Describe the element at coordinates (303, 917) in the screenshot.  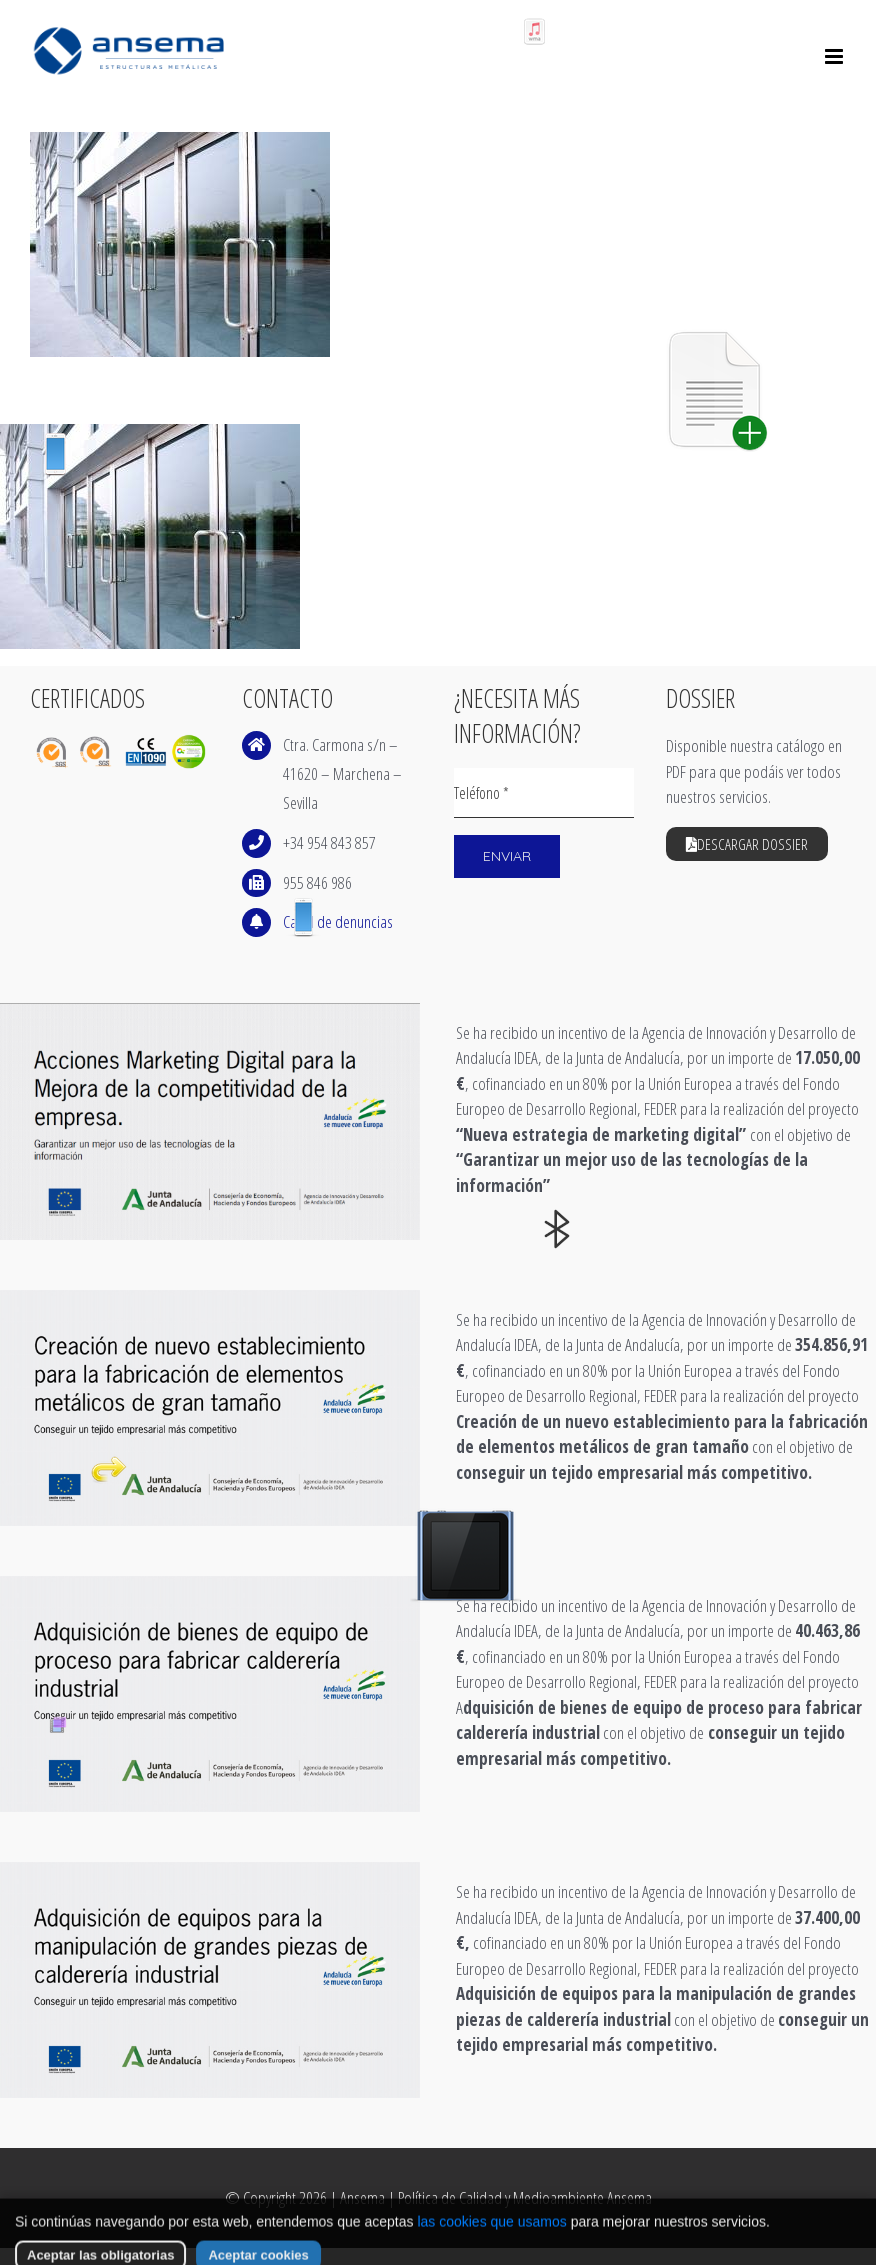
I see `connect to or manage your iPhone device` at that location.